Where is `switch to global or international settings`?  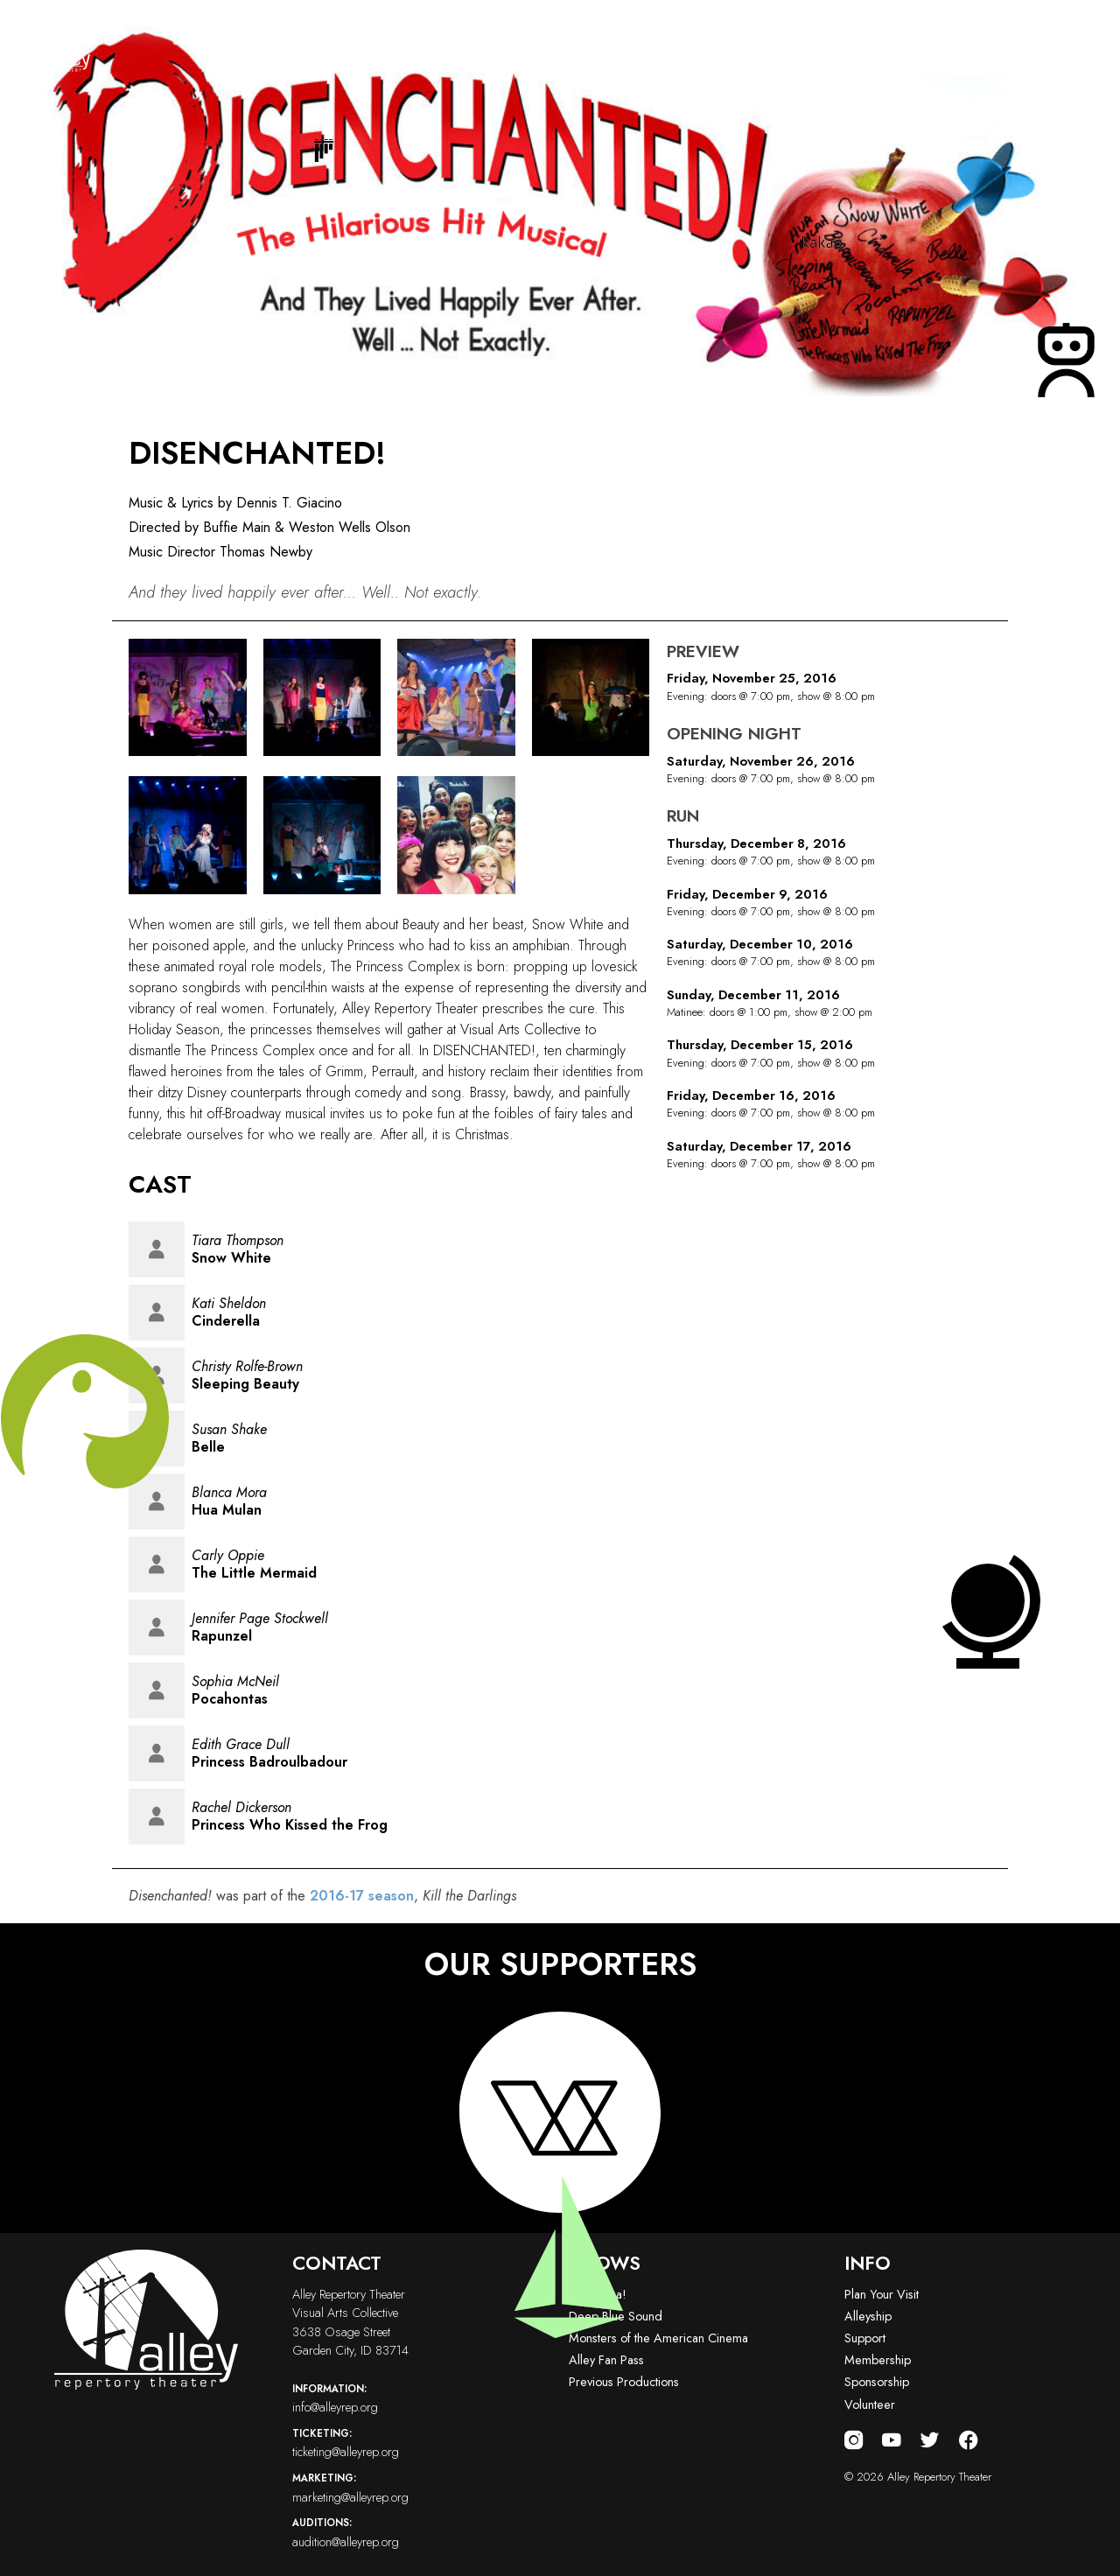
switch to global or international settings is located at coordinates (988, 1611).